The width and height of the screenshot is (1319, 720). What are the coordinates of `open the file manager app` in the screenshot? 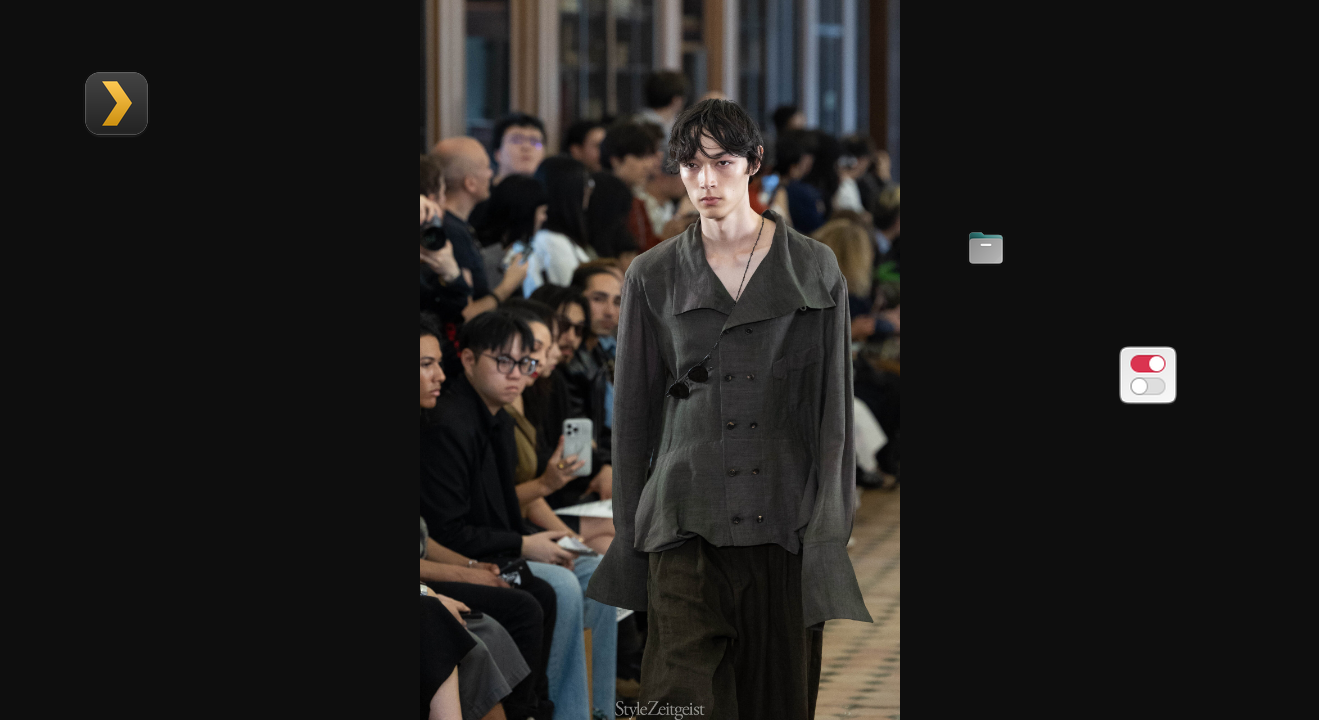 It's located at (986, 248).